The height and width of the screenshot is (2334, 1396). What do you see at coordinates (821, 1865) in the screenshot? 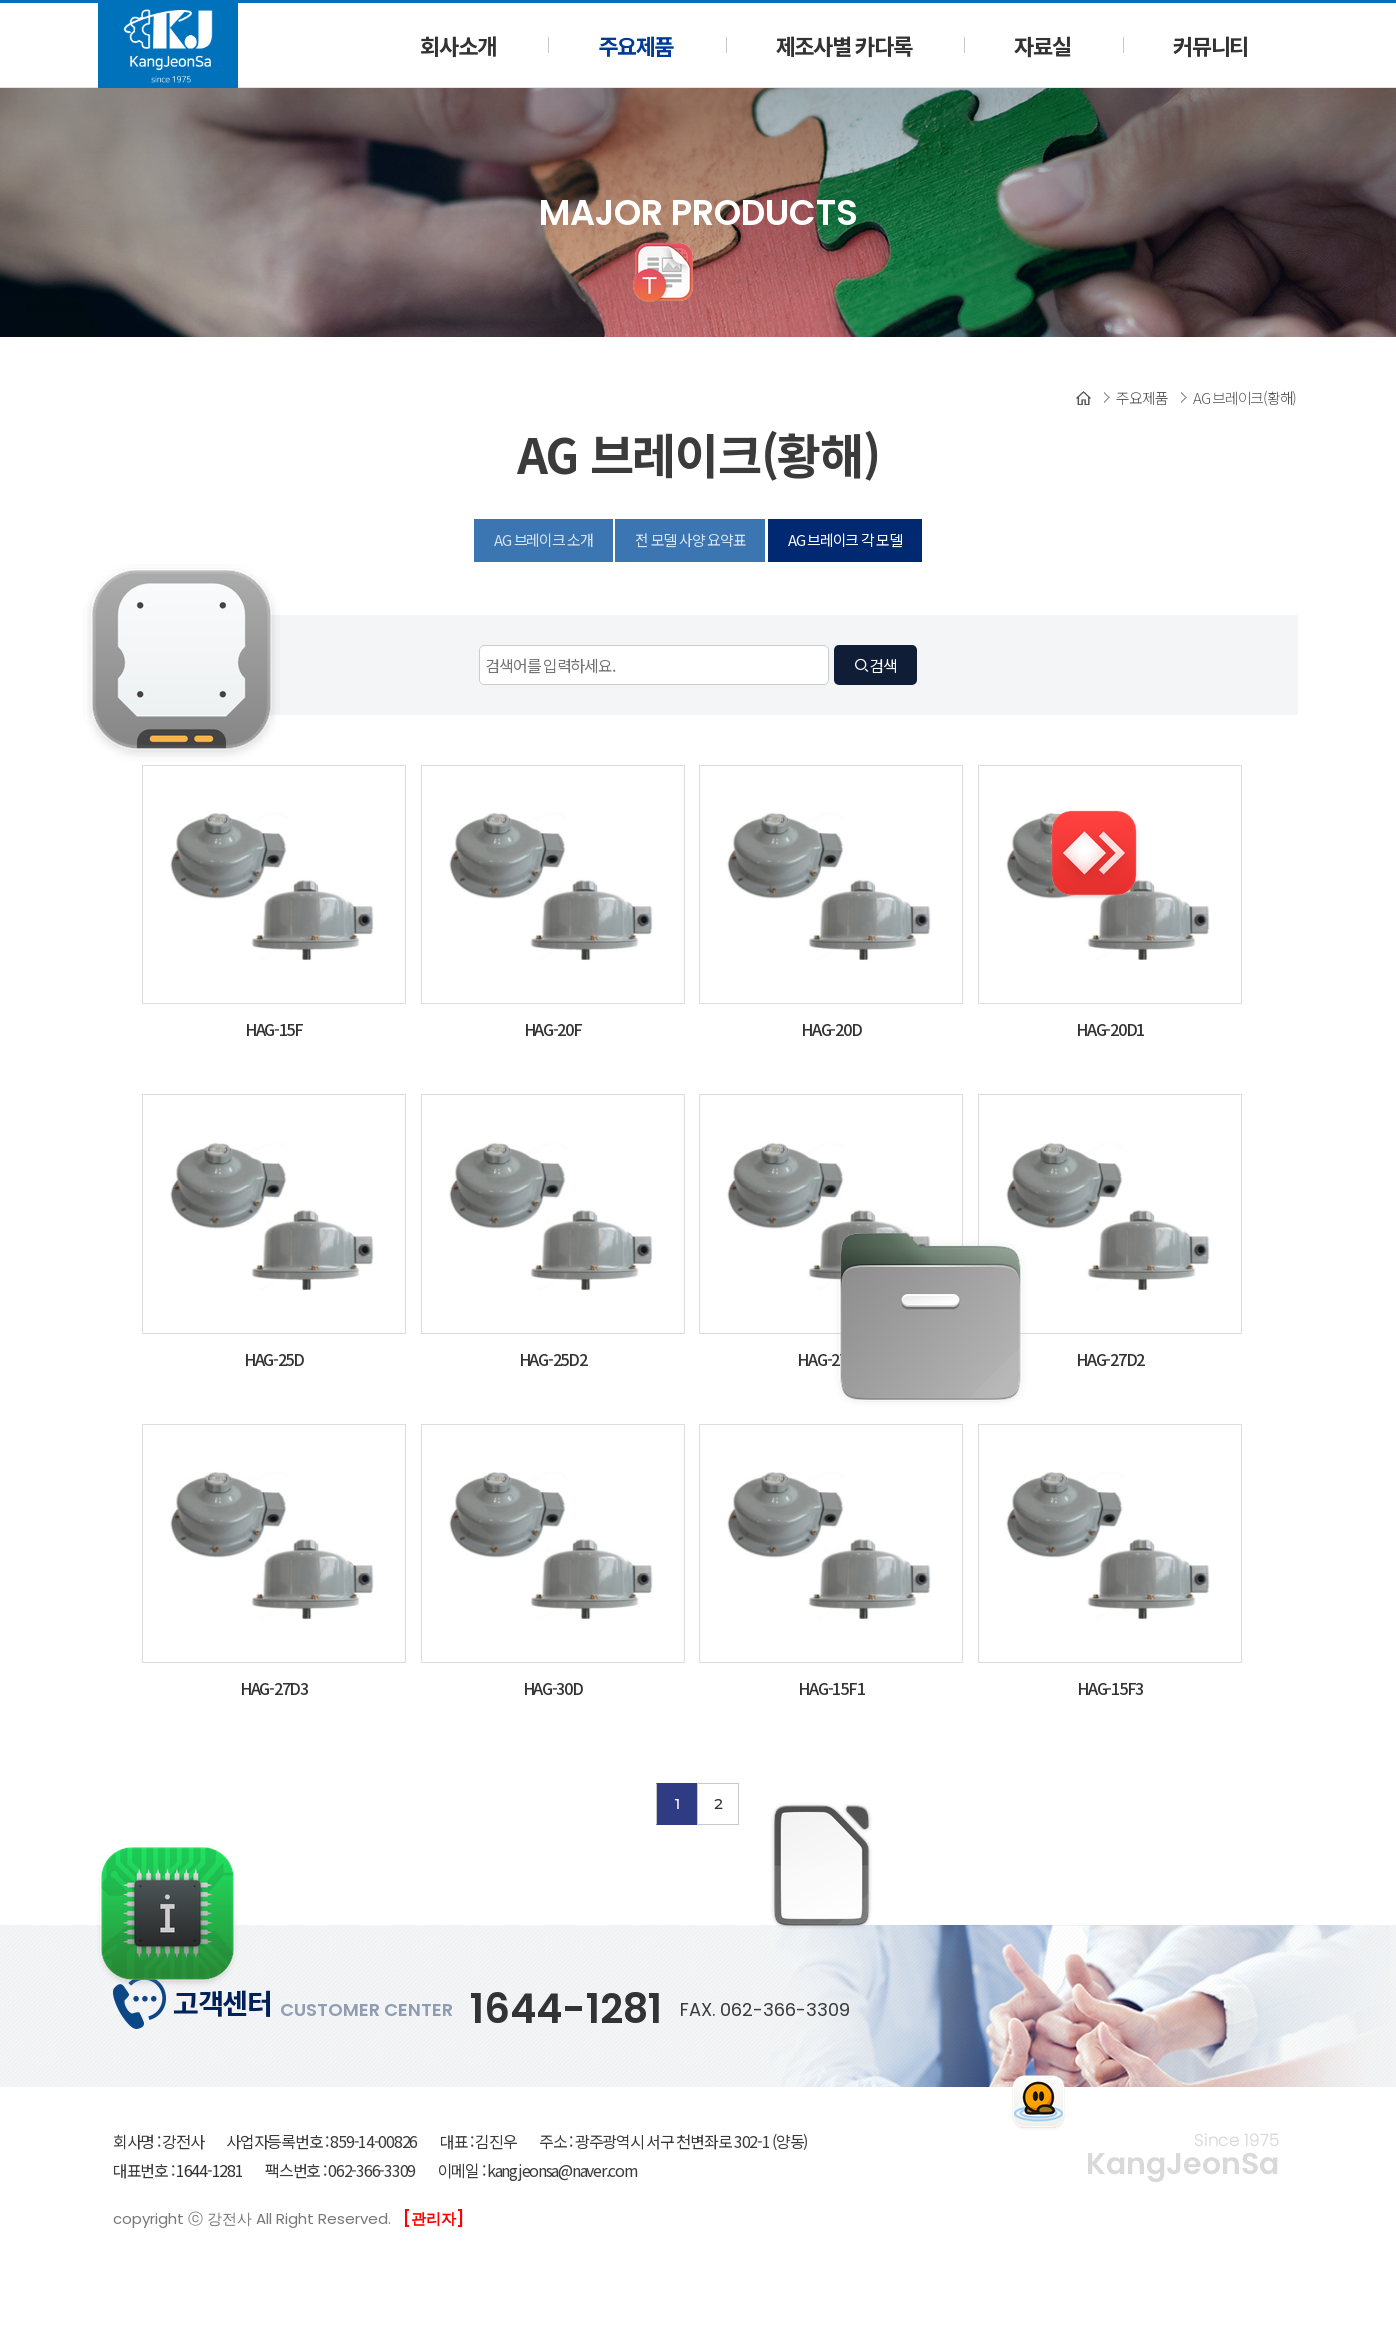
I see `open LibreOffice suite` at bounding box center [821, 1865].